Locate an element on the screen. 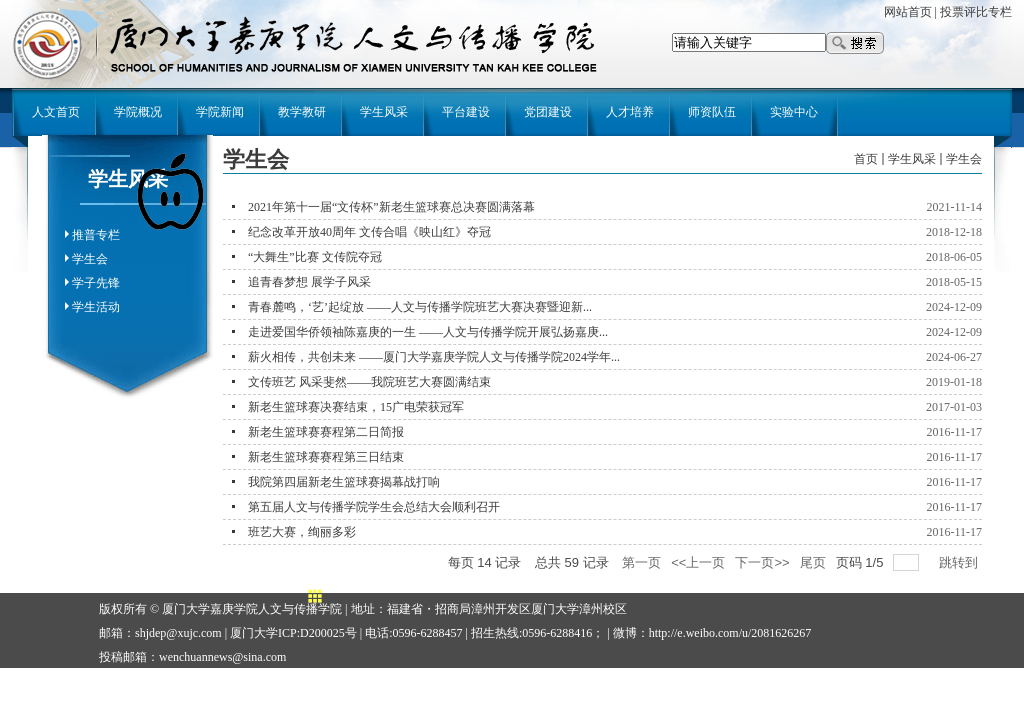  view nutrition information is located at coordinates (170, 191).